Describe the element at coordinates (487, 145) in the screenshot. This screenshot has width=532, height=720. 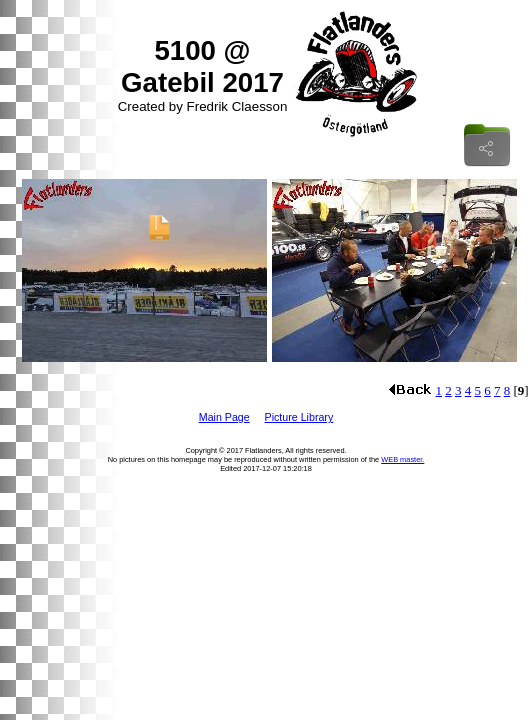
I see `open your public shared folder` at that location.